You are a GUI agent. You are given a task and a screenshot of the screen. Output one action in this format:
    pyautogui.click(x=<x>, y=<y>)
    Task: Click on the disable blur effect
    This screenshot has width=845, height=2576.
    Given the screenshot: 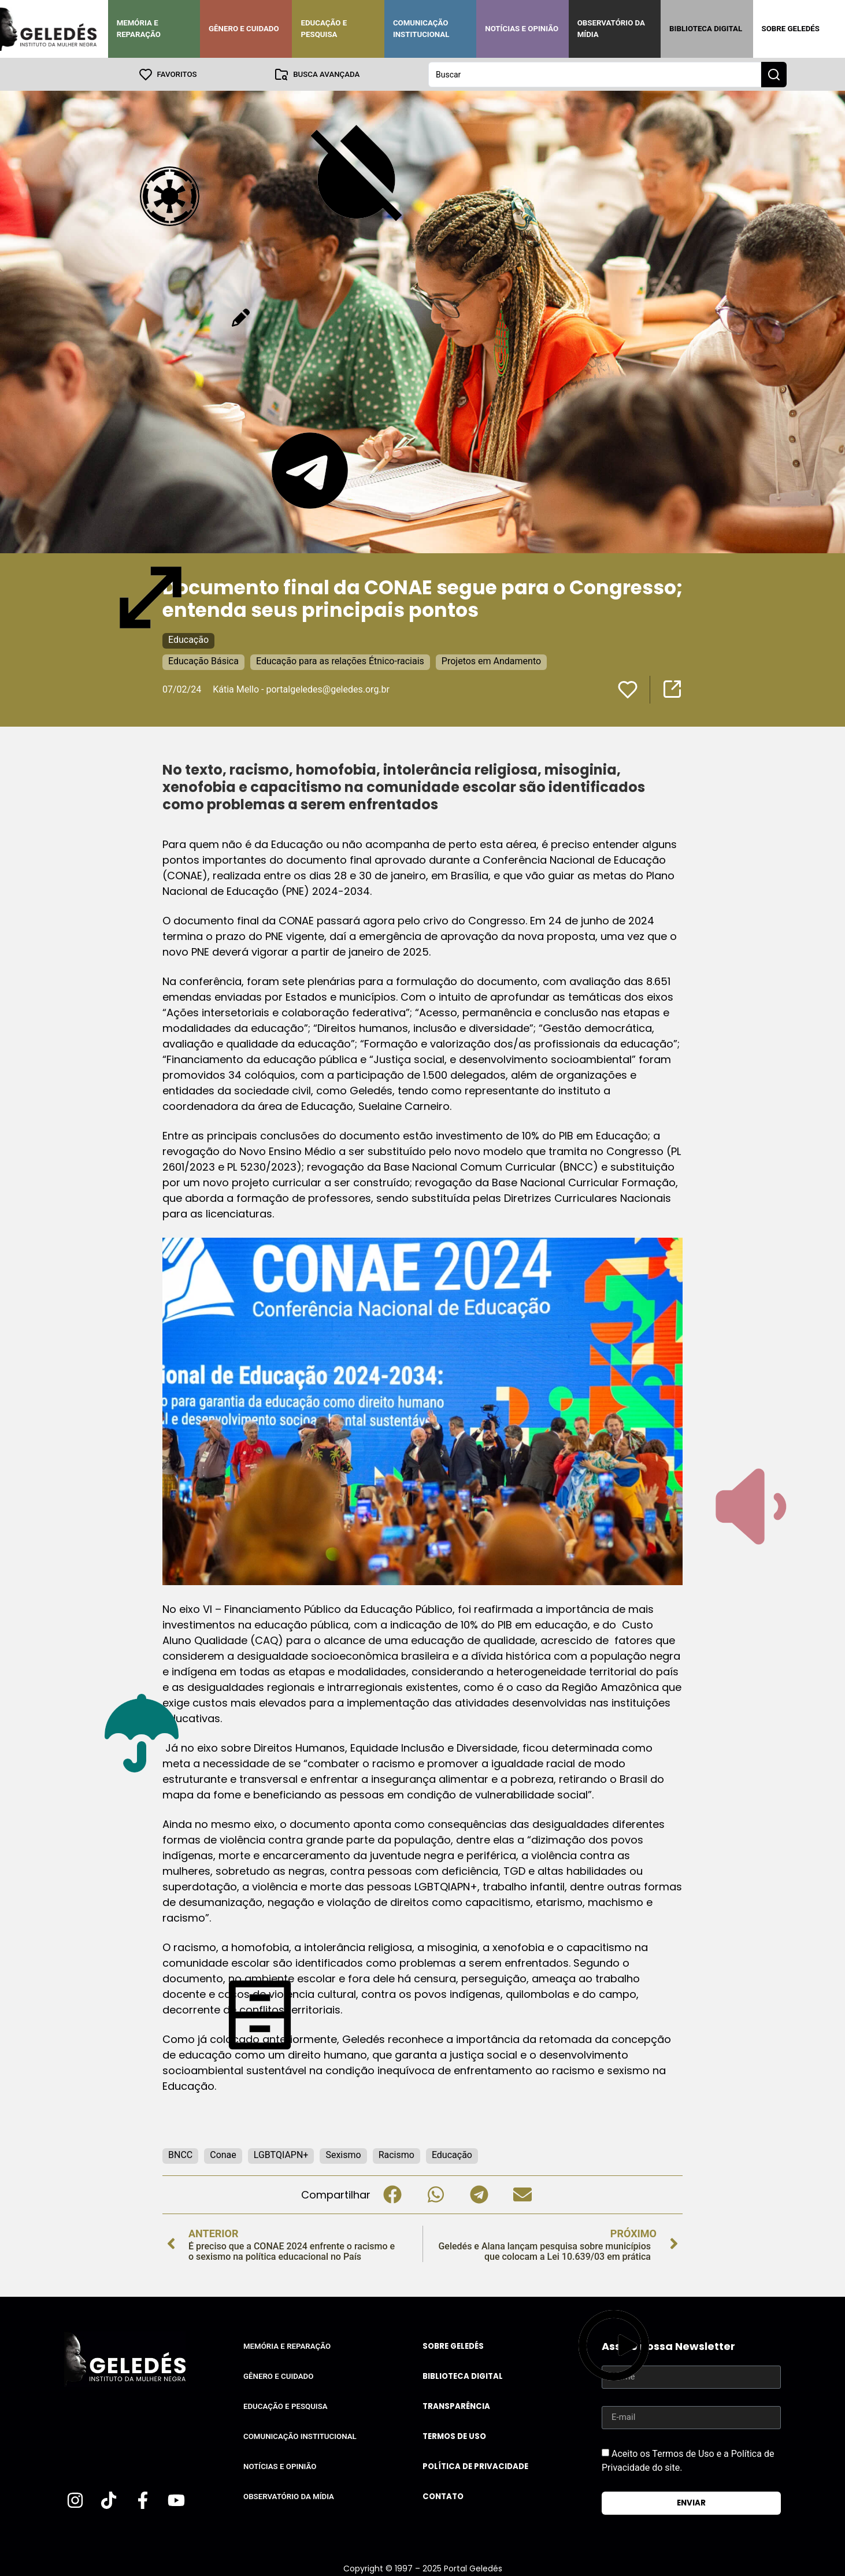 What is the action you would take?
    pyautogui.click(x=356, y=175)
    